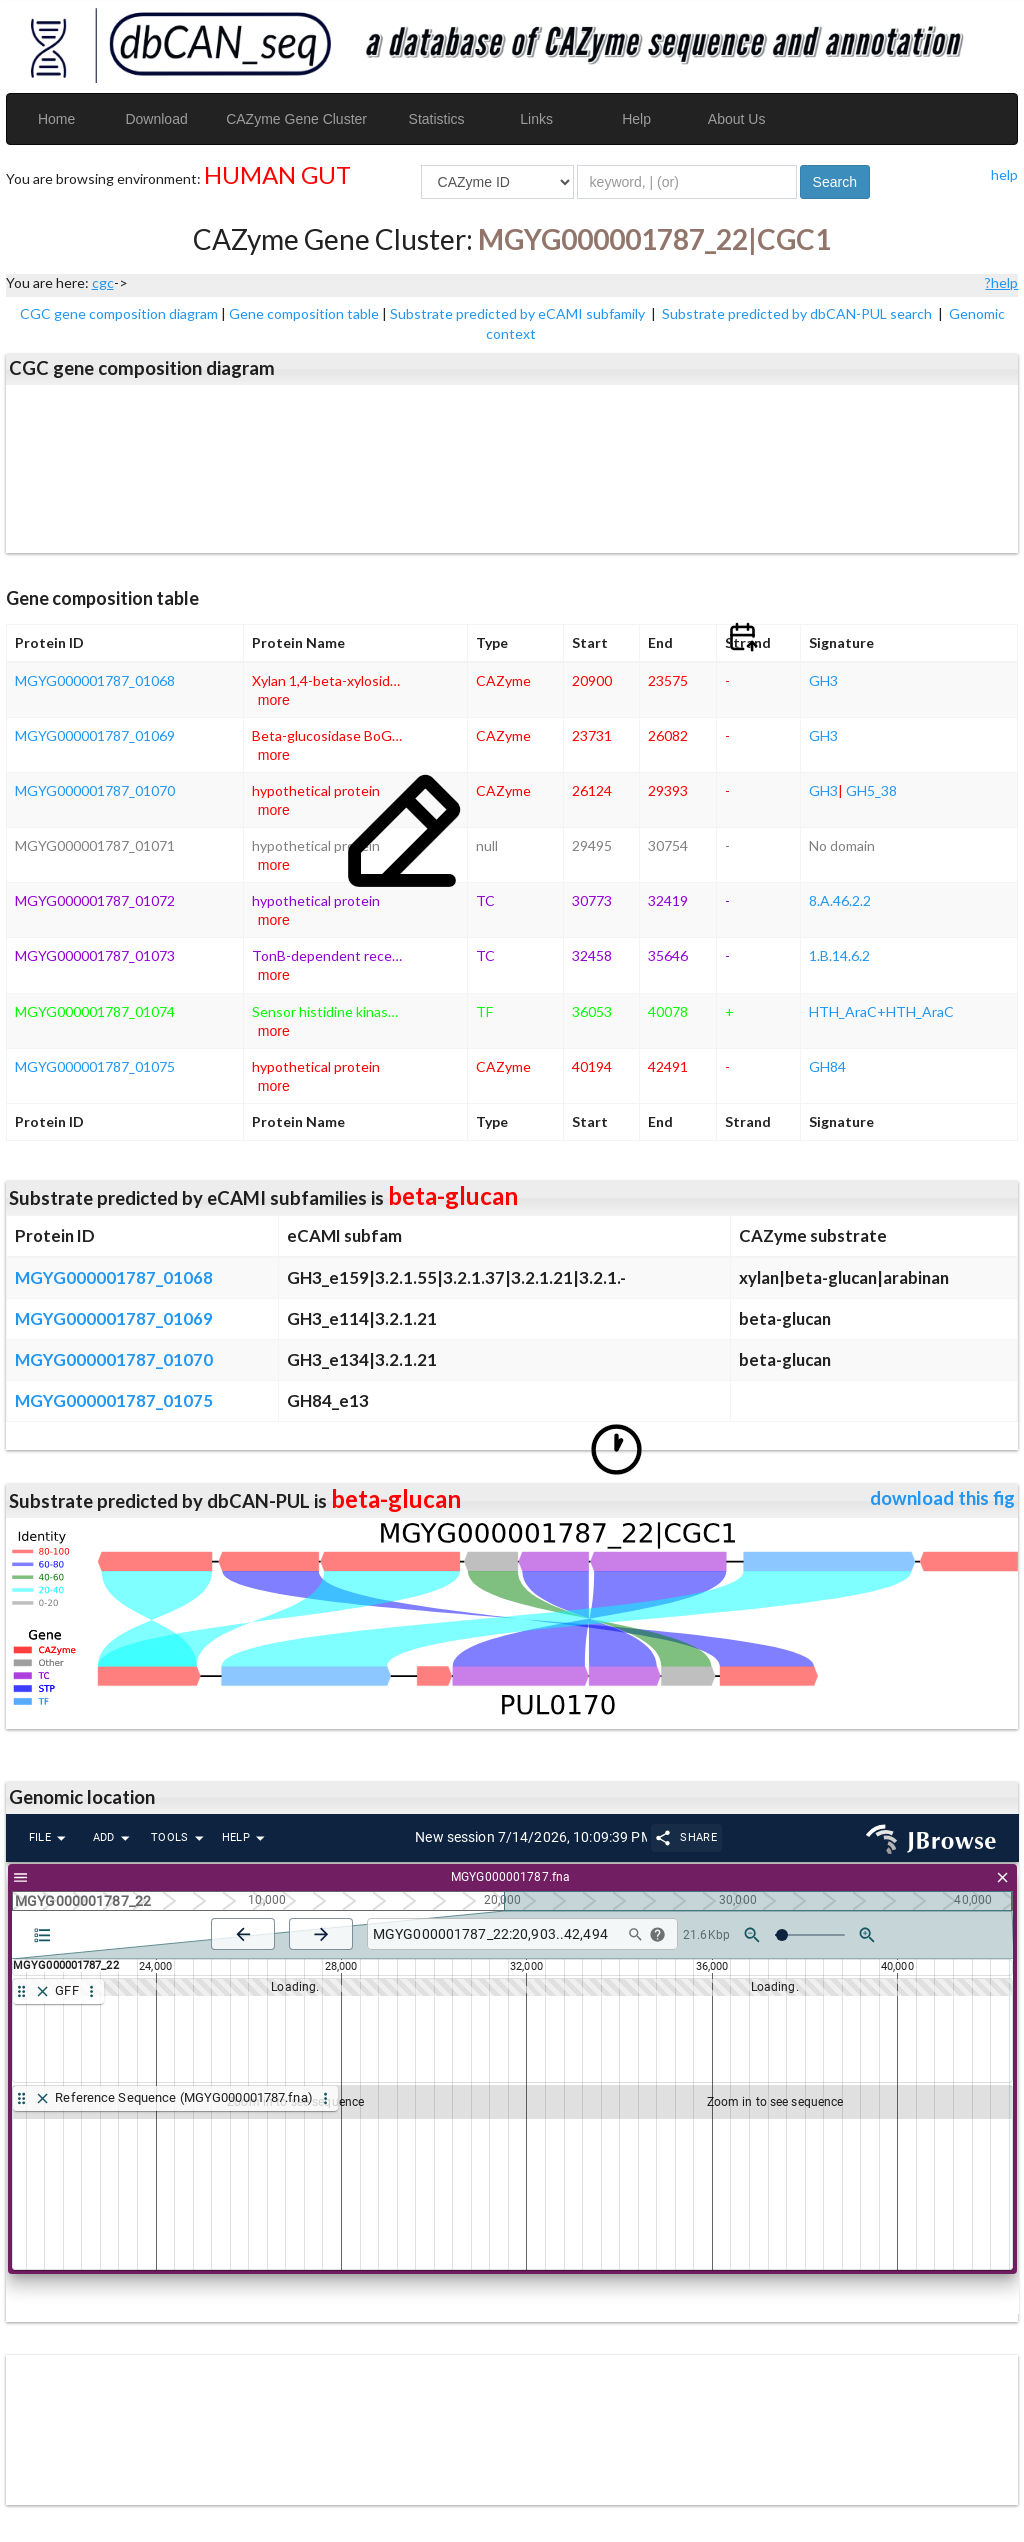  Describe the element at coordinates (616, 1449) in the screenshot. I see `indicates the time is 1 o'clock` at that location.